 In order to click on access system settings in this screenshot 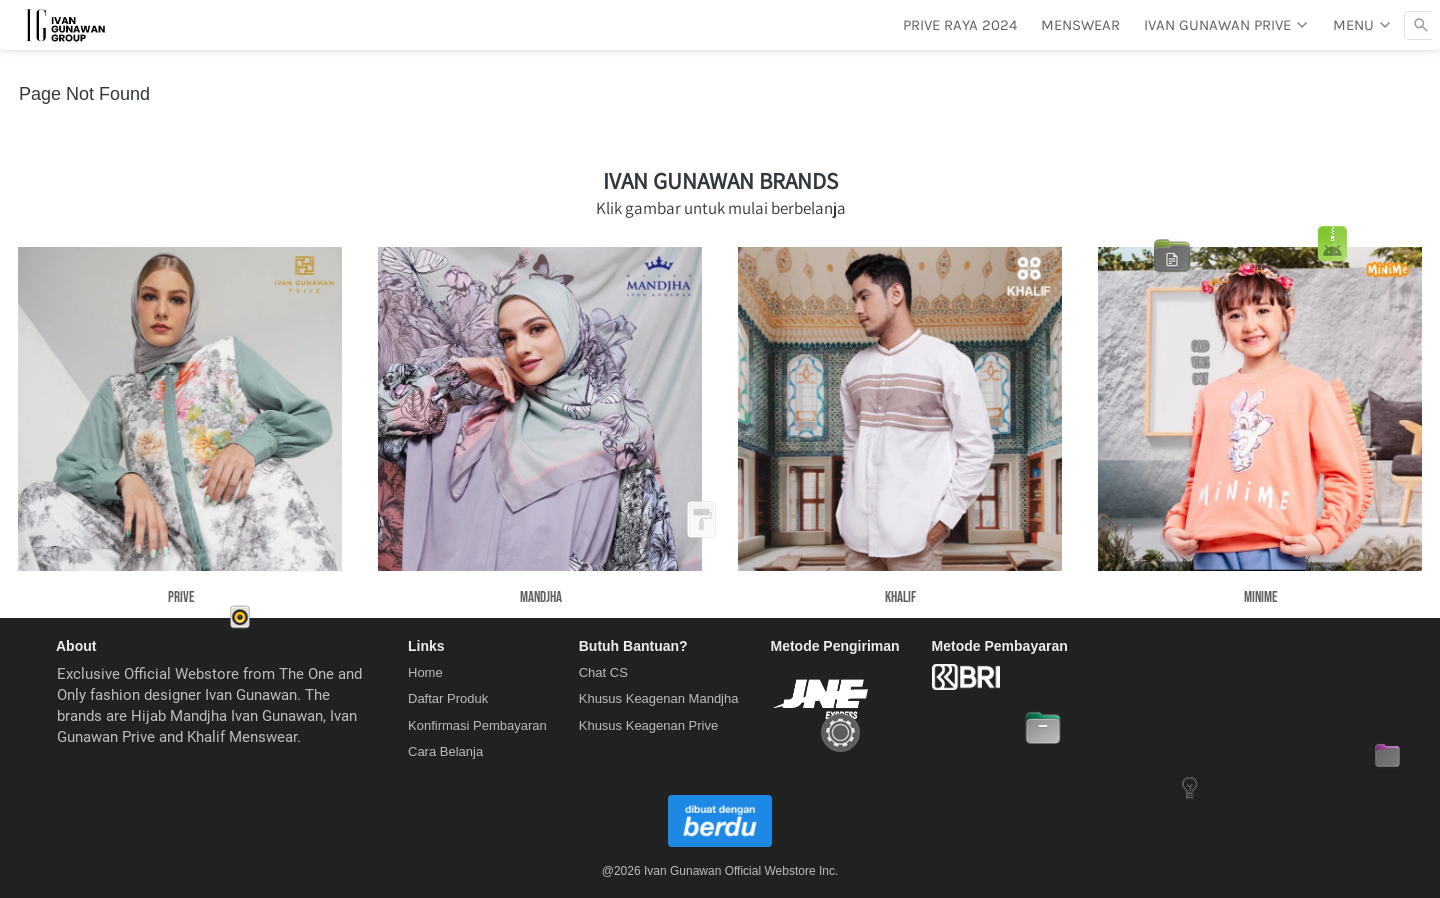, I will do `click(840, 732)`.